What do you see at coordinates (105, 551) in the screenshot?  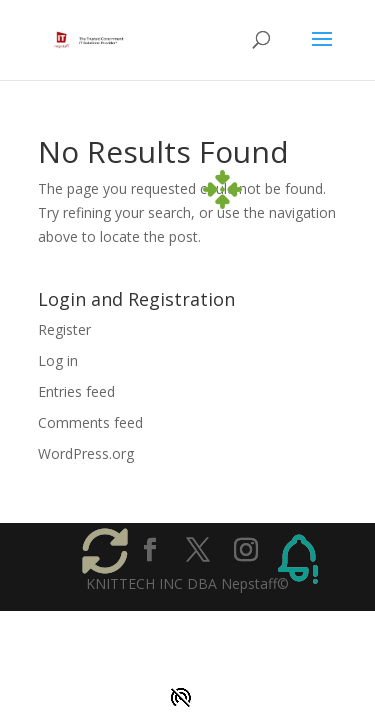 I see `sync or refresh content` at bounding box center [105, 551].